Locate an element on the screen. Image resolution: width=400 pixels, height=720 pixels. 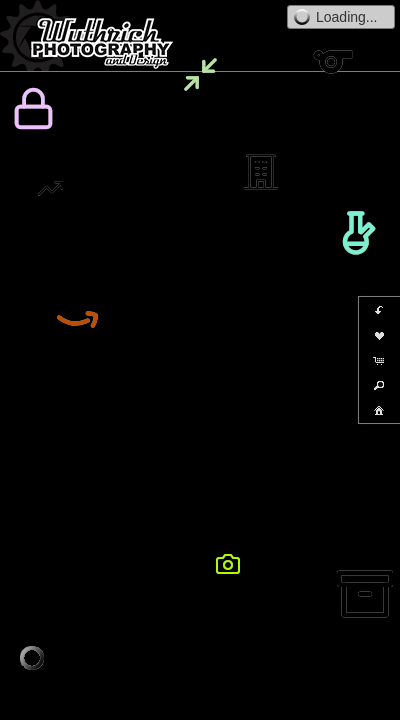
access sports features or content is located at coordinates (333, 62).